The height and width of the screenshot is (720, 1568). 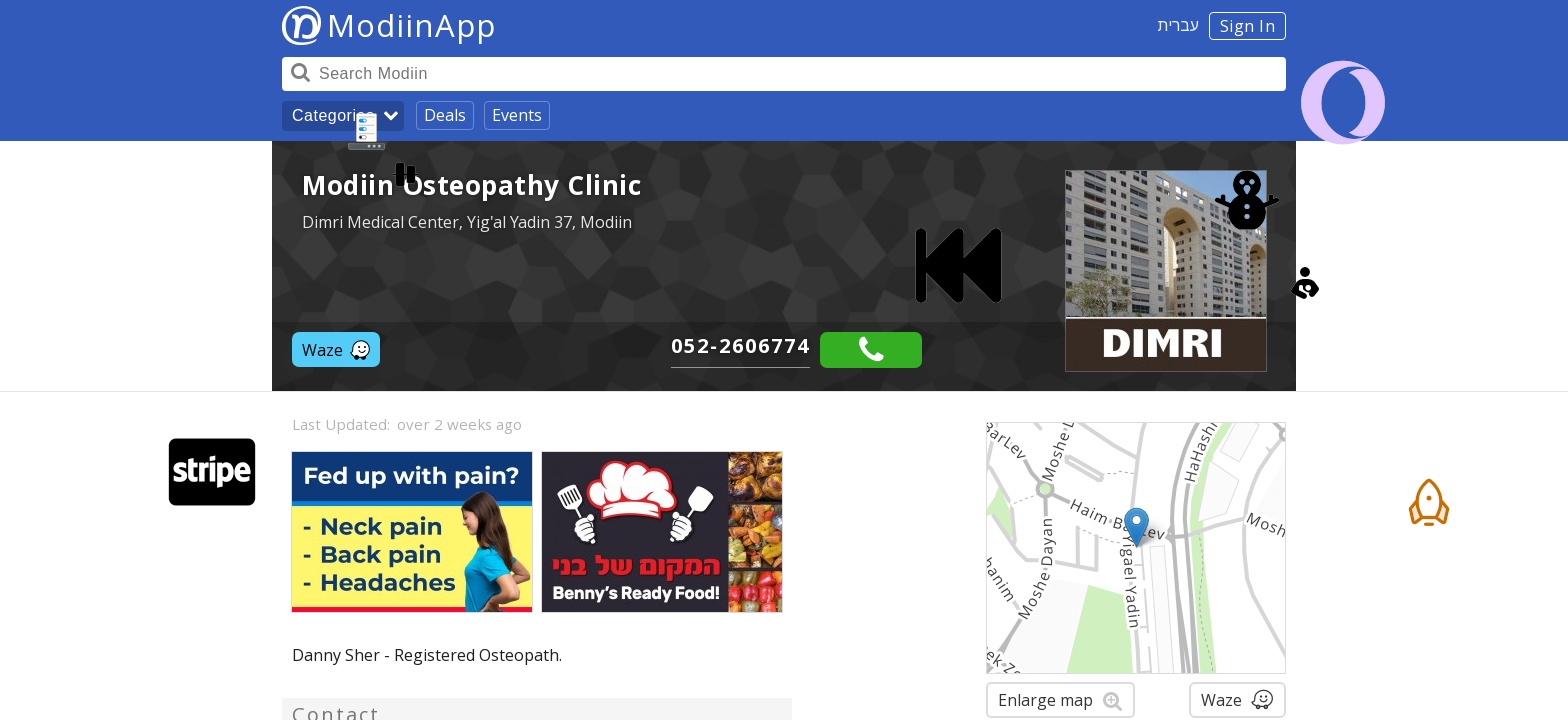 What do you see at coordinates (1343, 104) in the screenshot?
I see `open Opera browser` at bounding box center [1343, 104].